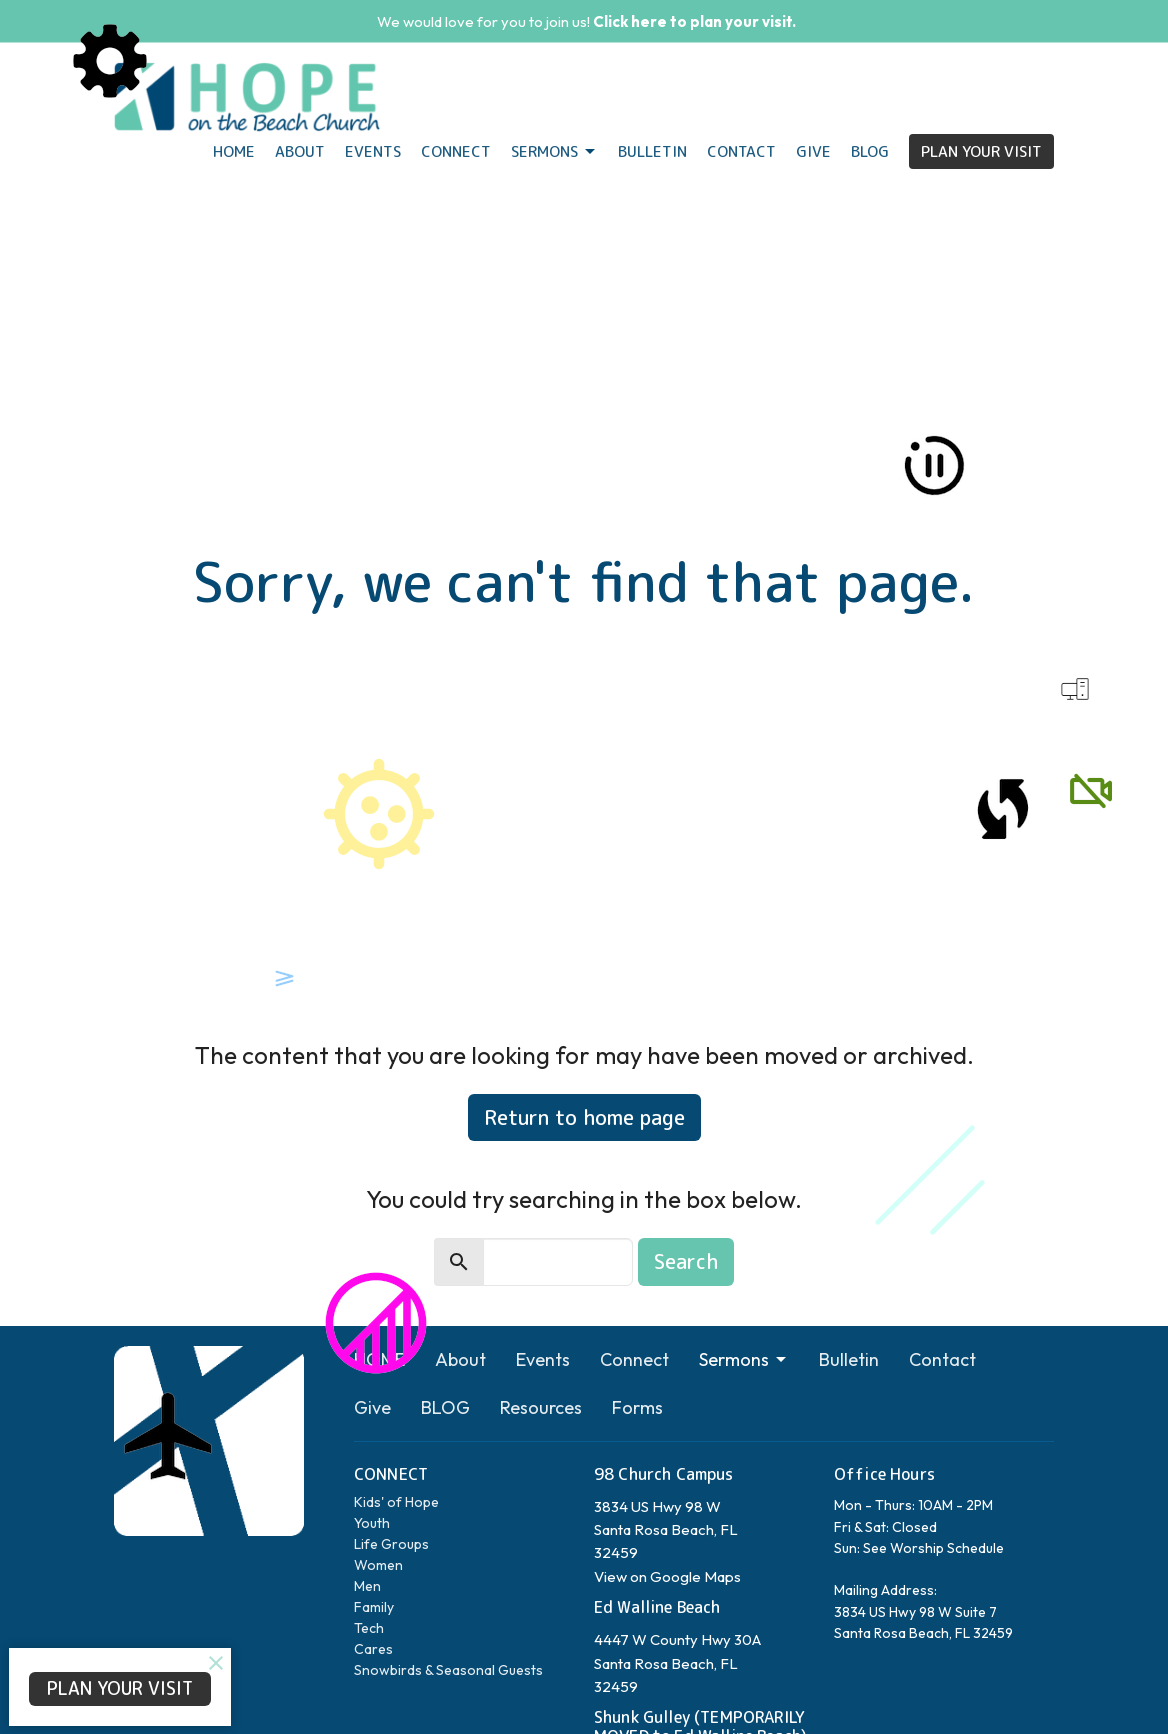 The image size is (1168, 1734). What do you see at coordinates (376, 1323) in the screenshot?
I see `adjust display contrast settings` at bounding box center [376, 1323].